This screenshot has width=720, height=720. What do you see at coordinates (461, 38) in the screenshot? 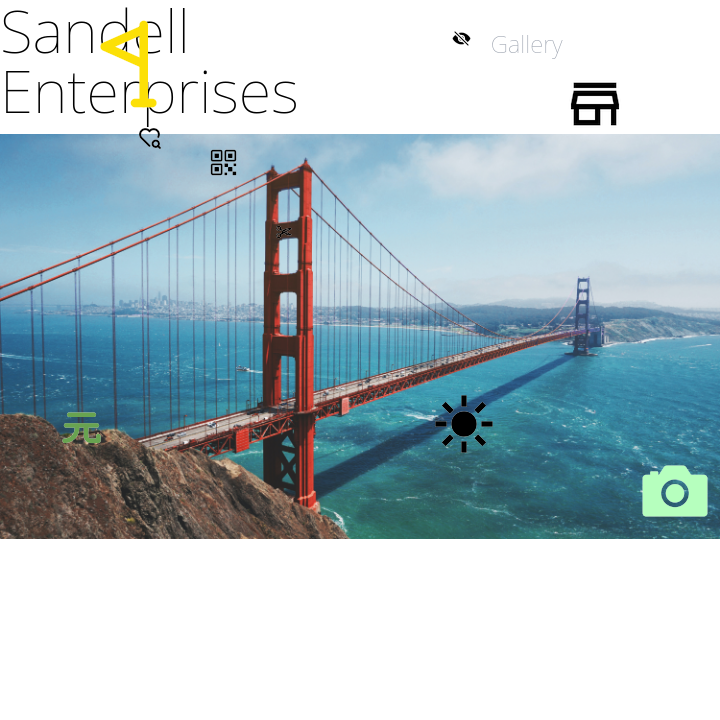
I see `hide password or sensitive content` at bounding box center [461, 38].